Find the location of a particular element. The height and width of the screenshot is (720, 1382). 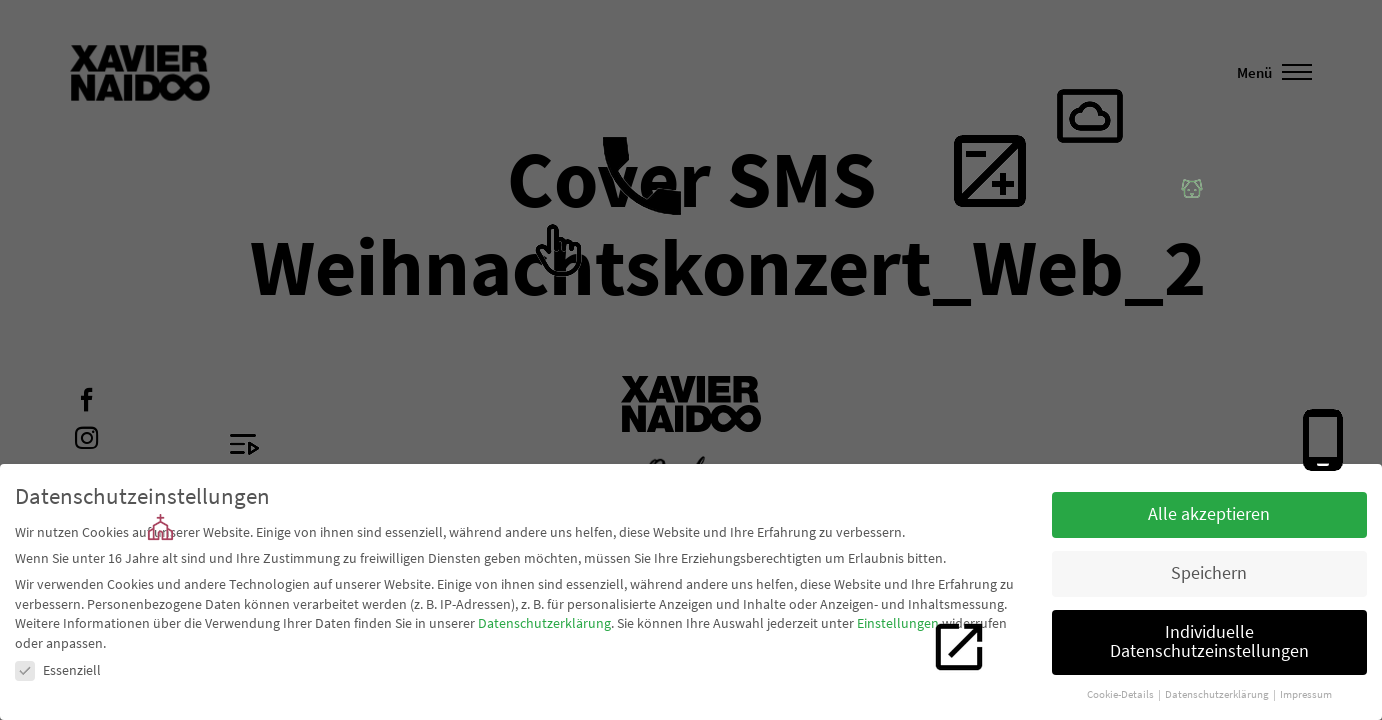

make a phone call is located at coordinates (642, 176).